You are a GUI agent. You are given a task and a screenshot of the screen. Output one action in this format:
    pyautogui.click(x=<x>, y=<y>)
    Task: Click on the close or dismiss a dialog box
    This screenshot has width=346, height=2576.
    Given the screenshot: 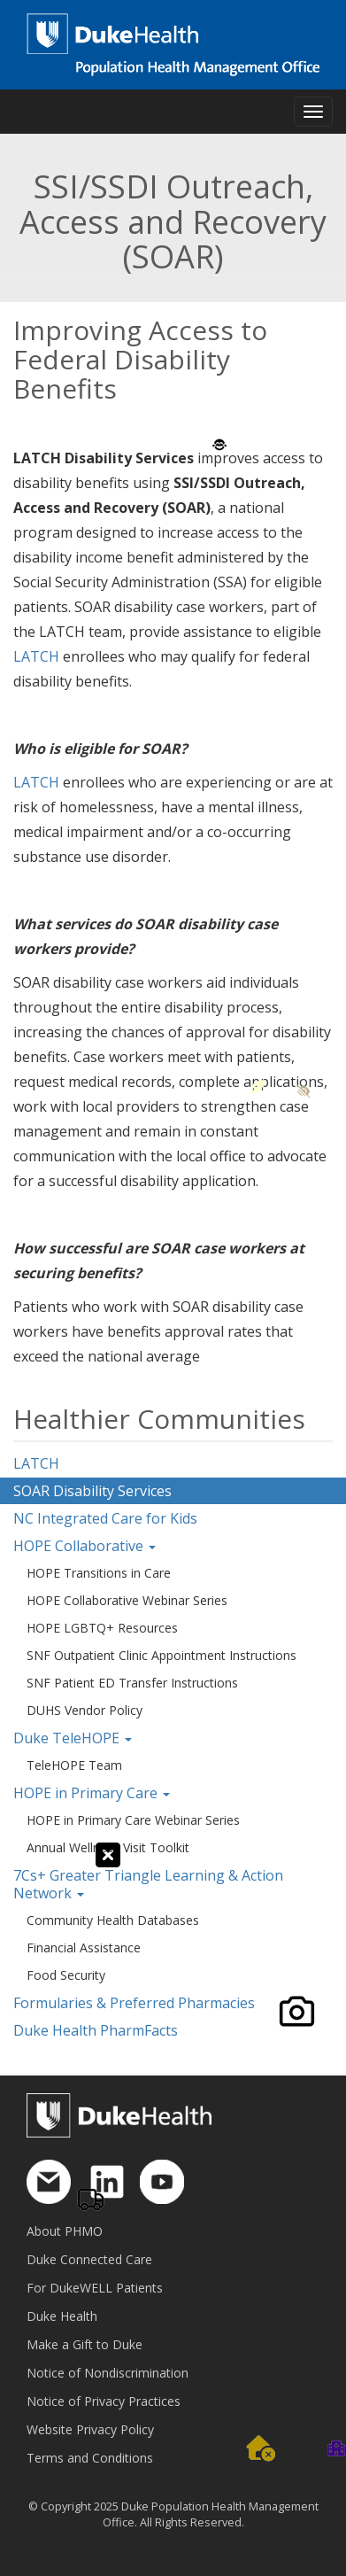 What is the action you would take?
    pyautogui.click(x=108, y=1855)
    